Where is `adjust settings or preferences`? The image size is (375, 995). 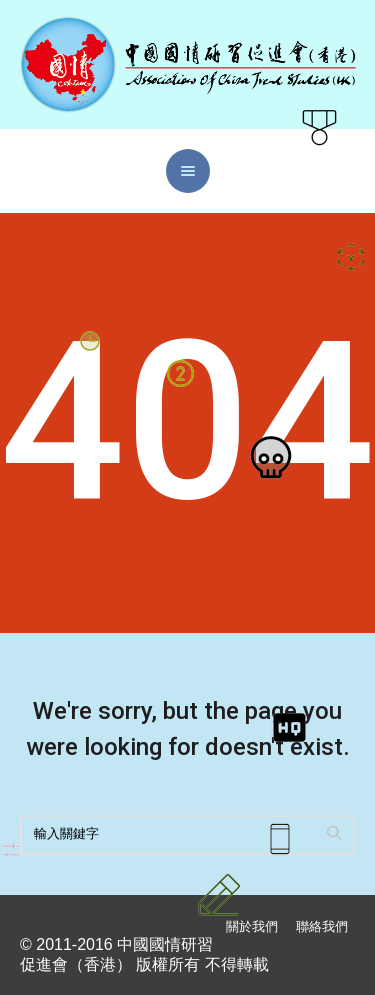 adjust settings or preferences is located at coordinates (11, 850).